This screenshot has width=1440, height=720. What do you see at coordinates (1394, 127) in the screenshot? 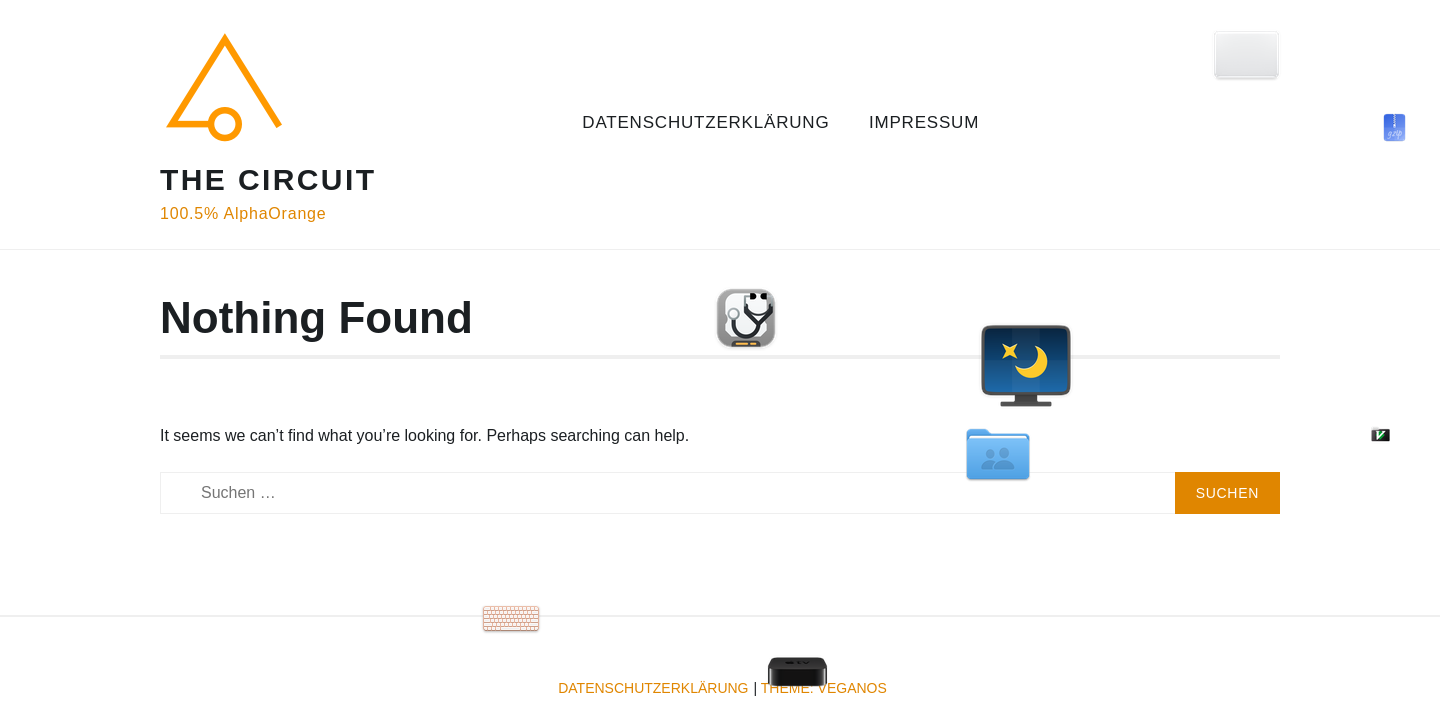
I see `a gzip compressed file` at bounding box center [1394, 127].